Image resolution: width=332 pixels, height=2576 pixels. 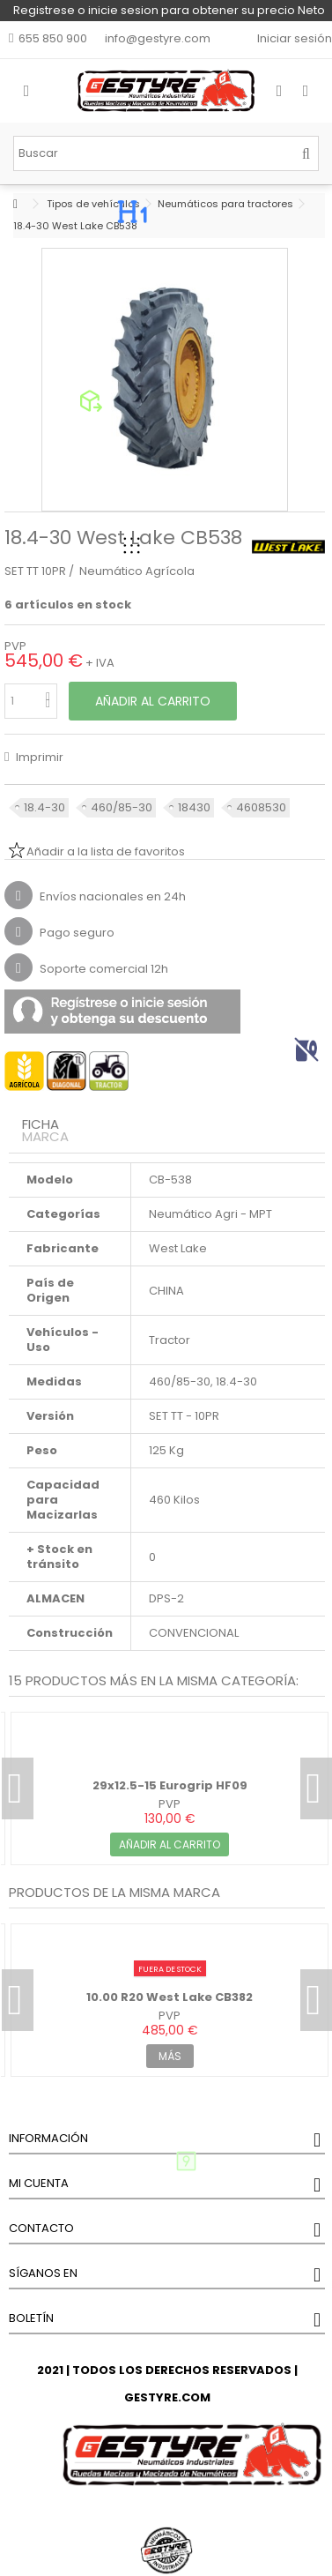 What do you see at coordinates (91, 400) in the screenshot?
I see `view packages that depend on this repository` at bounding box center [91, 400].